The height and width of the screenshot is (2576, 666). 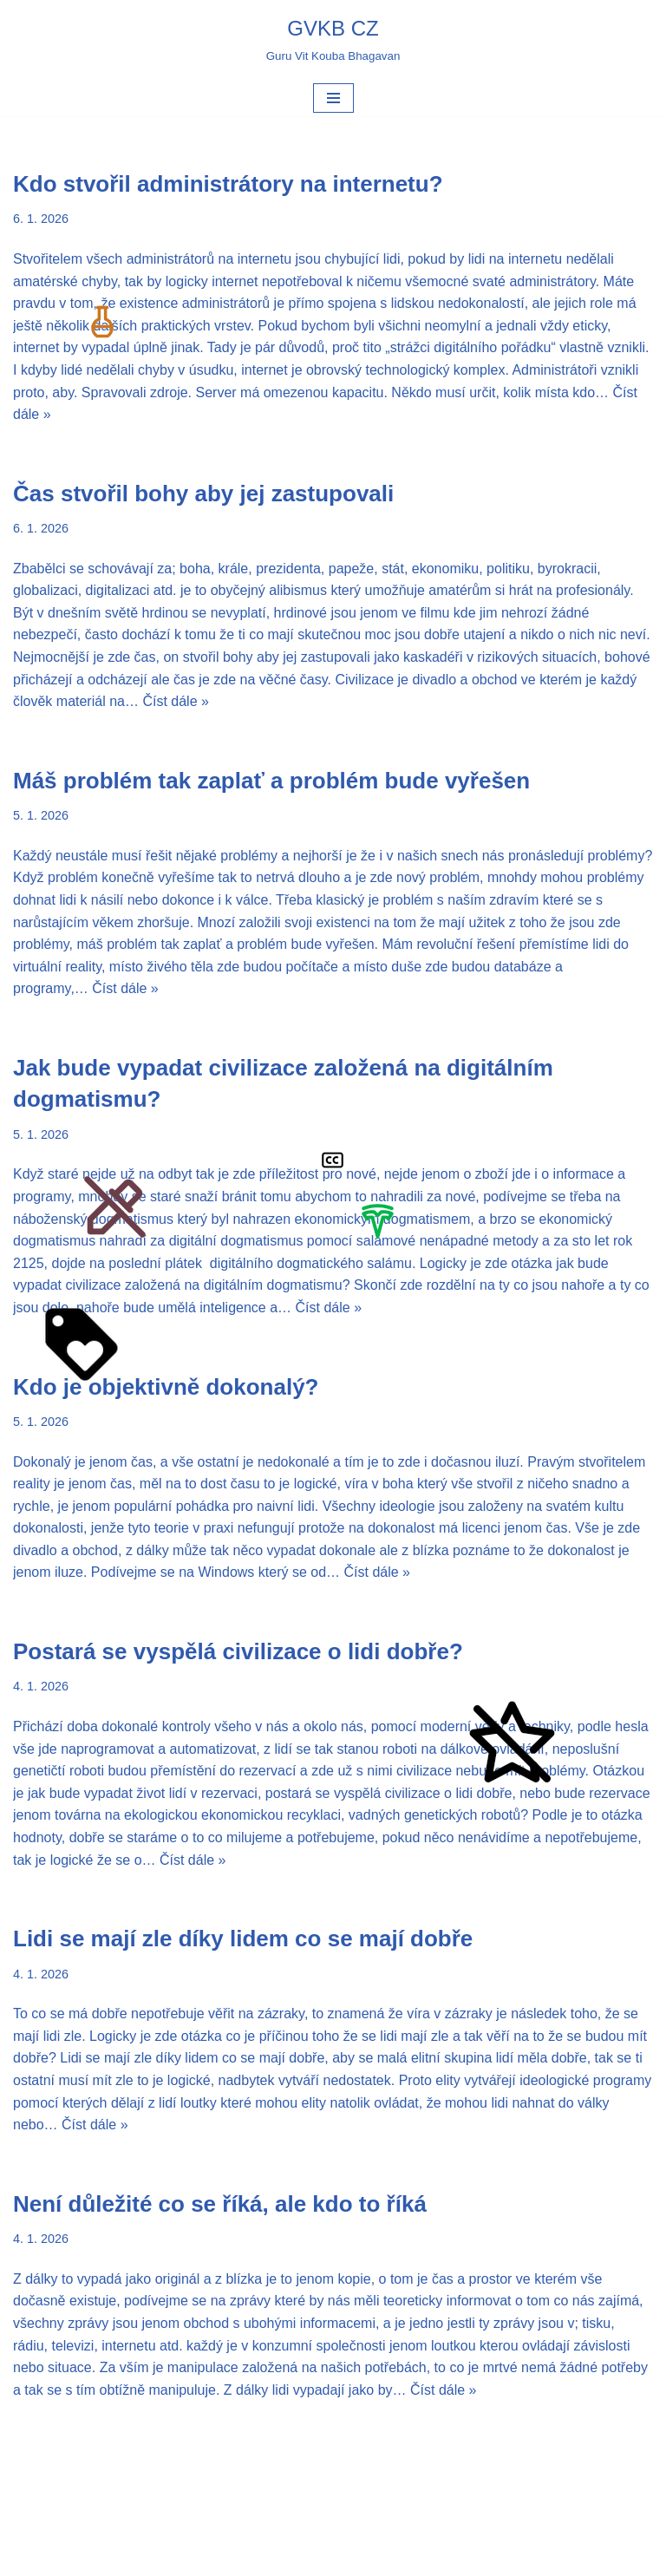 What do you see at coordinates (377, 1220) in the screenshot?
I see `Tesla brand logo` at bounding box center [377, 1220].